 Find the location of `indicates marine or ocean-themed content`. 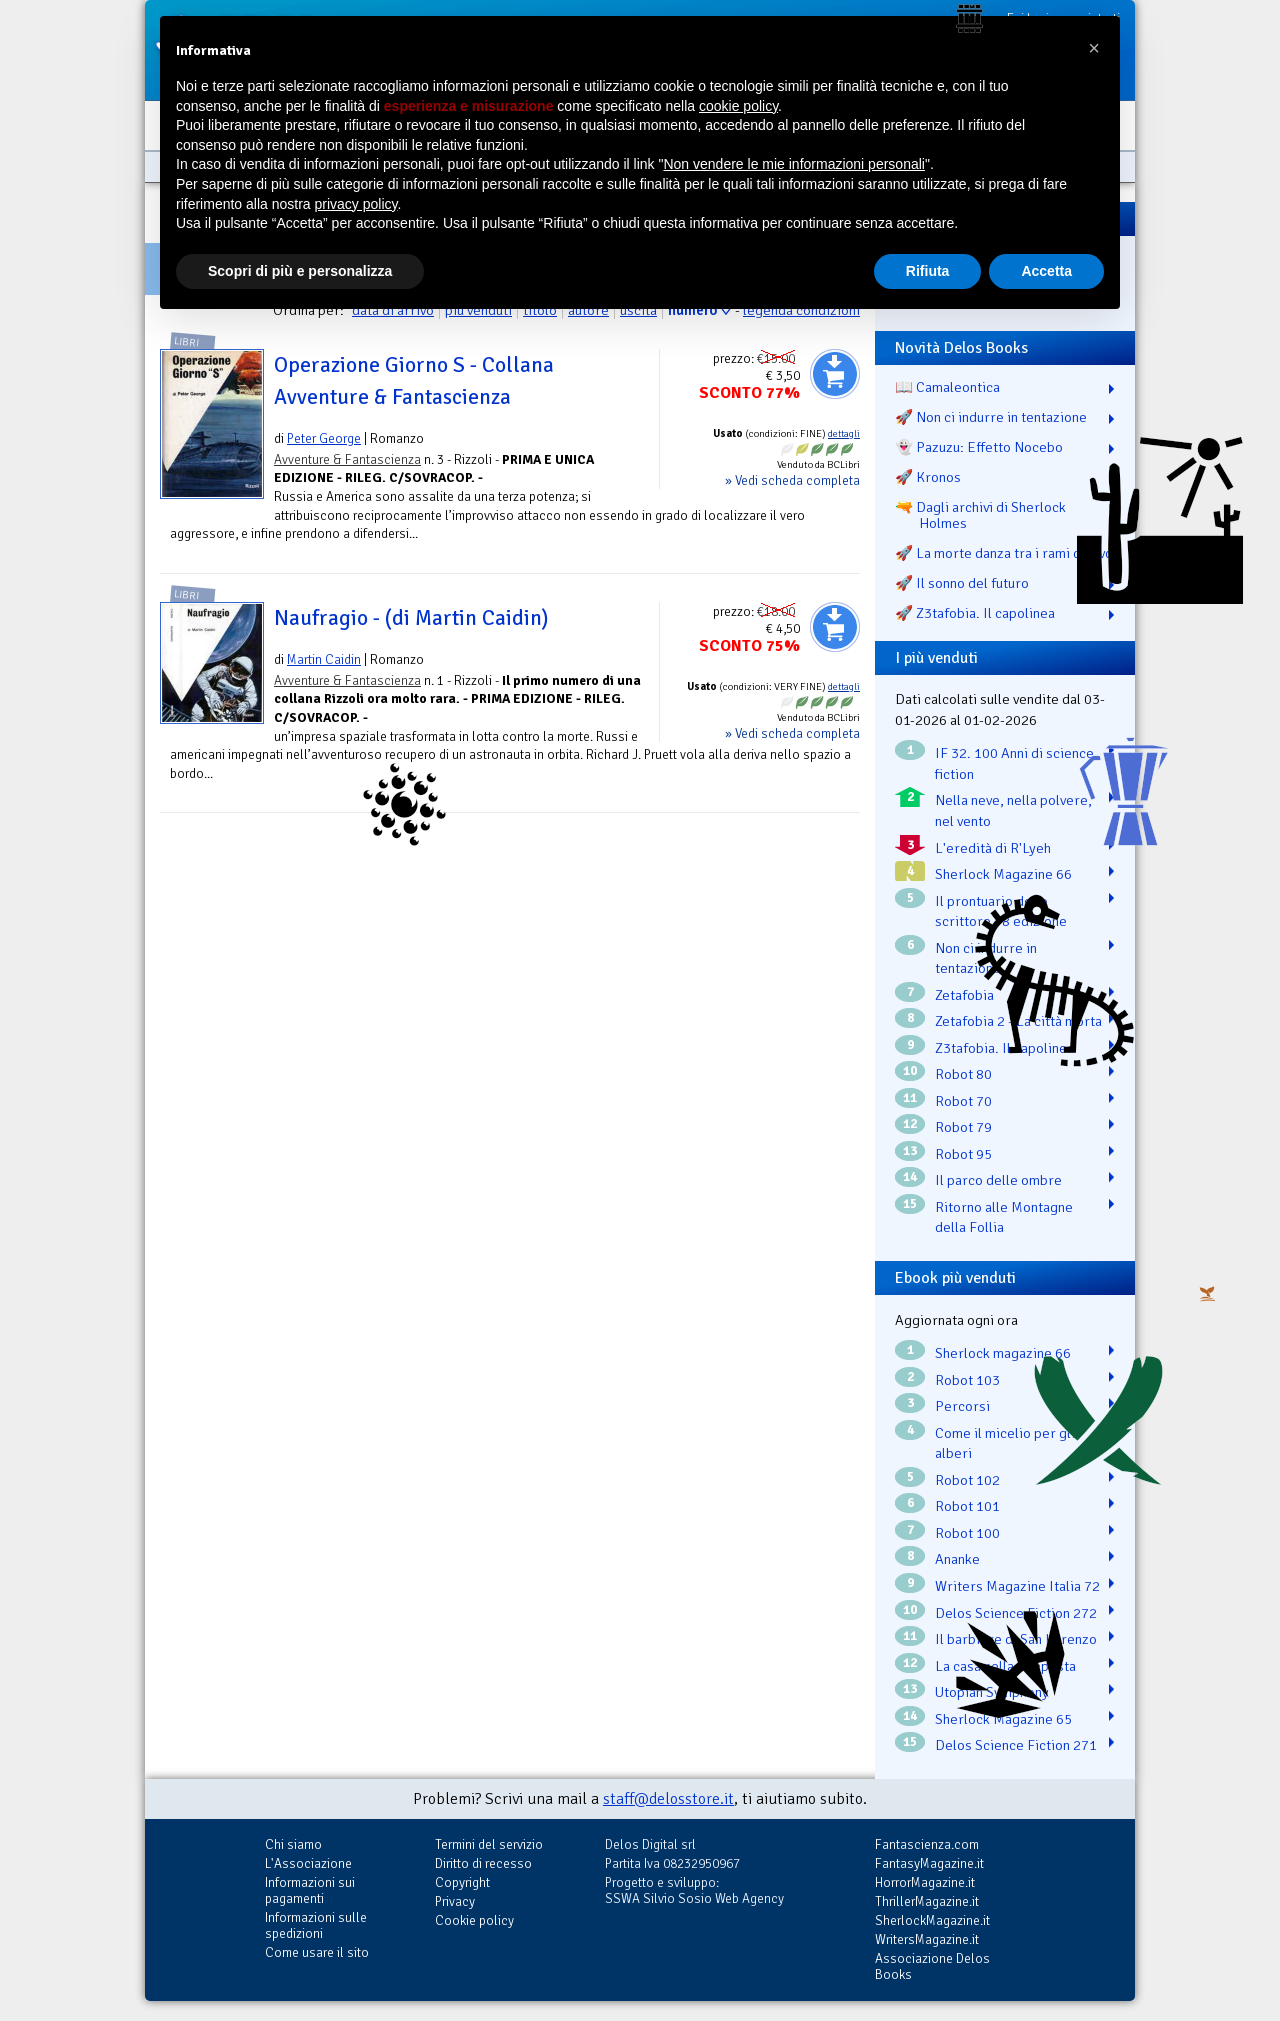

indicates marine or ocean-themed content is located at coordinates (1207, 1293).